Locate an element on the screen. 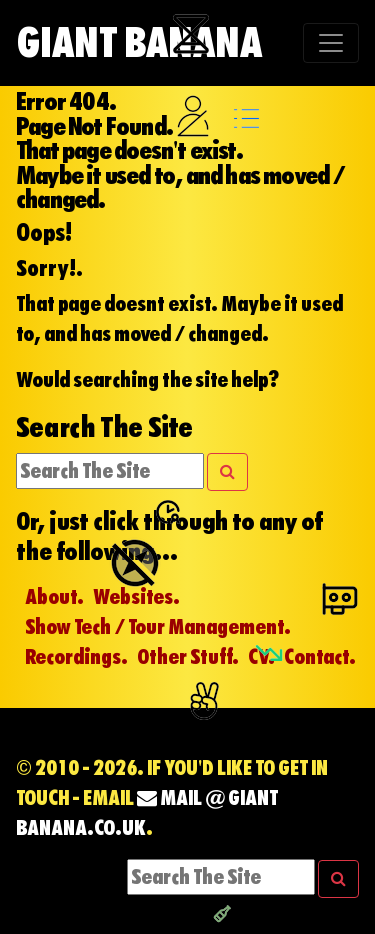  disable compass or navigation mode is located at coordinates (135, 563).